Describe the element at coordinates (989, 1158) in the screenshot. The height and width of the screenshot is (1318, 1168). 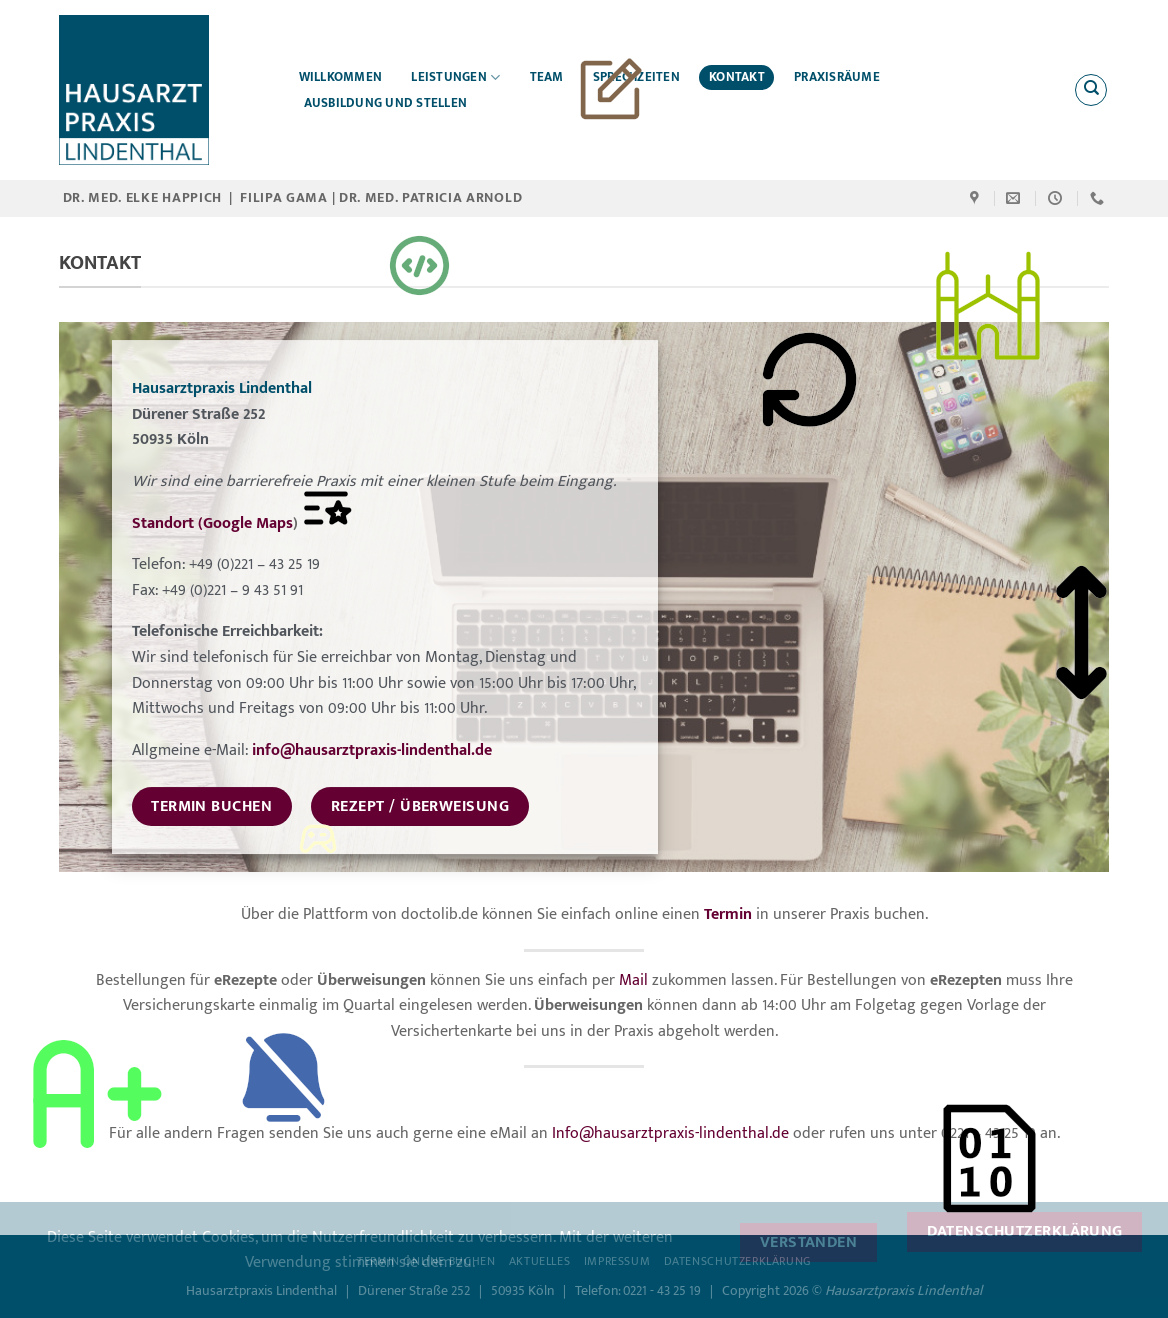
I see `view or open a binary file` at that location.